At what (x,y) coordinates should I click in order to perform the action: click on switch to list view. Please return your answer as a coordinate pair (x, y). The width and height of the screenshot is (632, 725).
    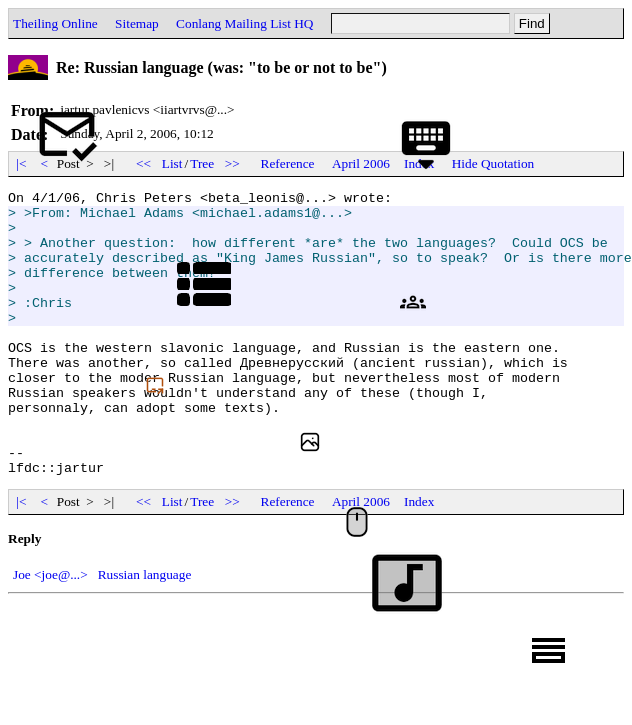
    Looking at the image, I should click on (206, 284).